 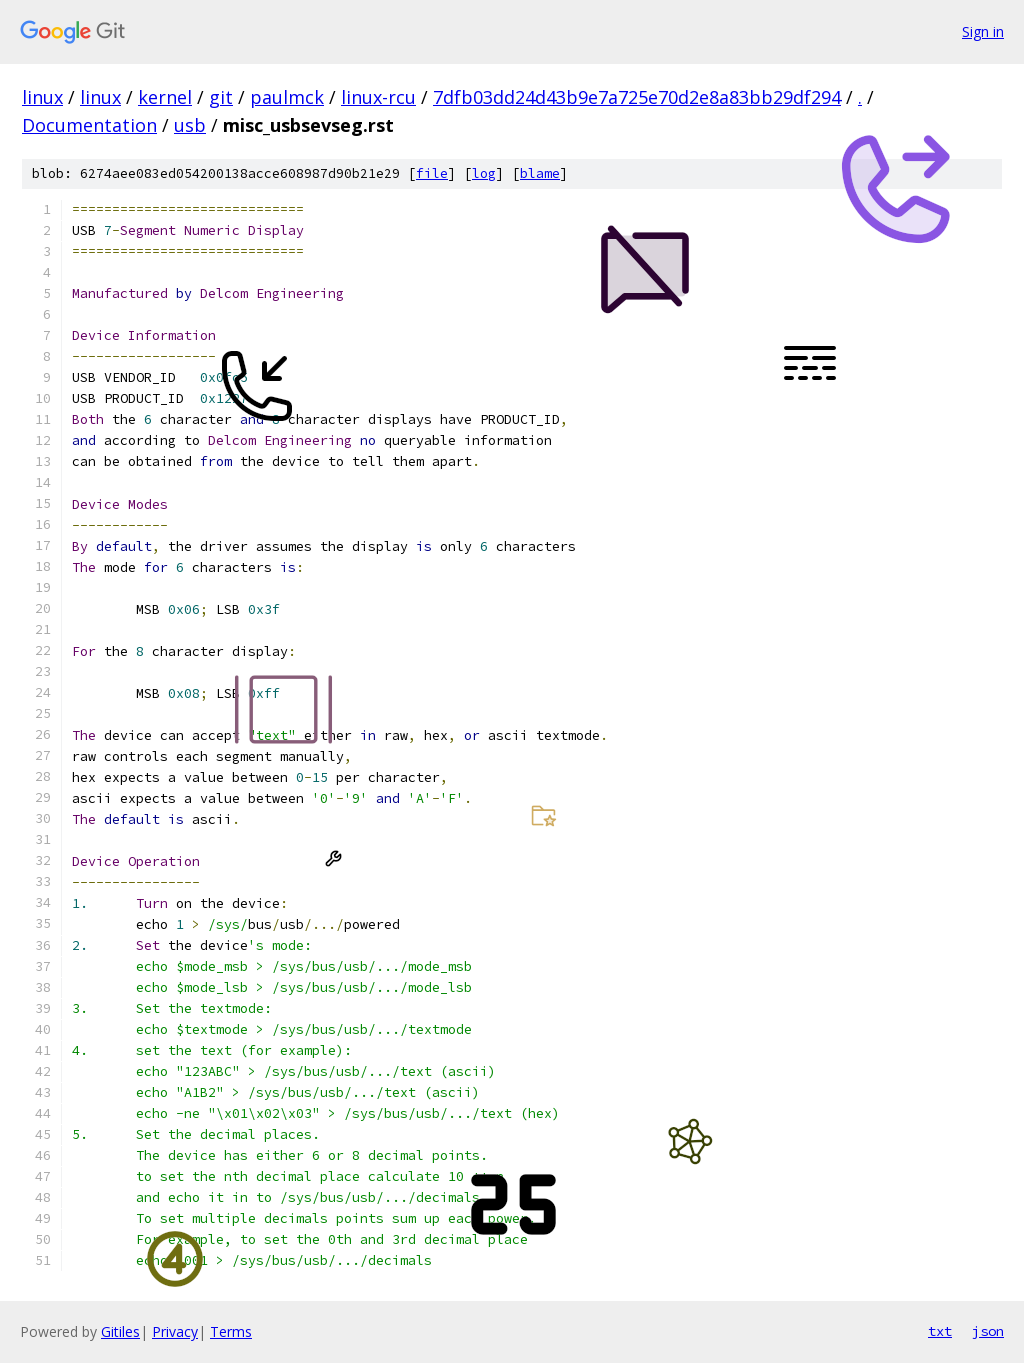 What do you see at coordinates (898, 187) in the screenshot?
I see `transfer an active call` at bounding box center [898, 187].